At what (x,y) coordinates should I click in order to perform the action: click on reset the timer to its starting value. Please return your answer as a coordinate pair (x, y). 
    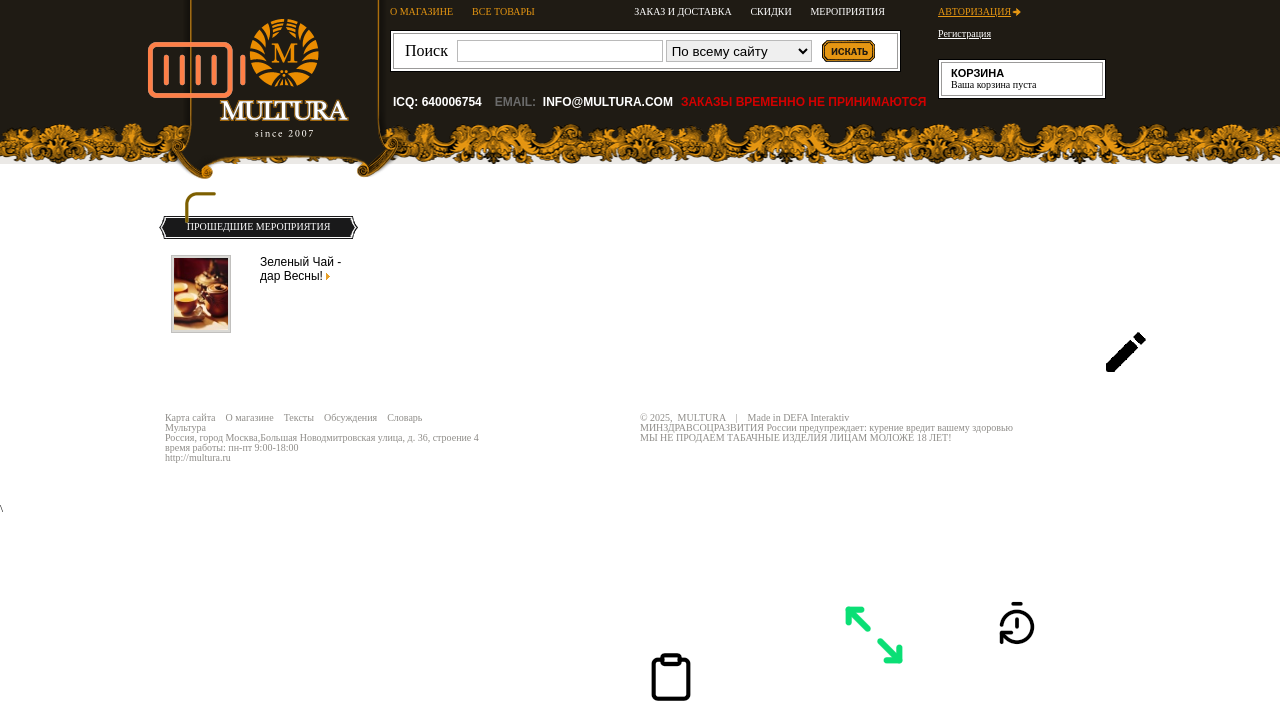
    Looking at the image, I should click on (1017, 623).